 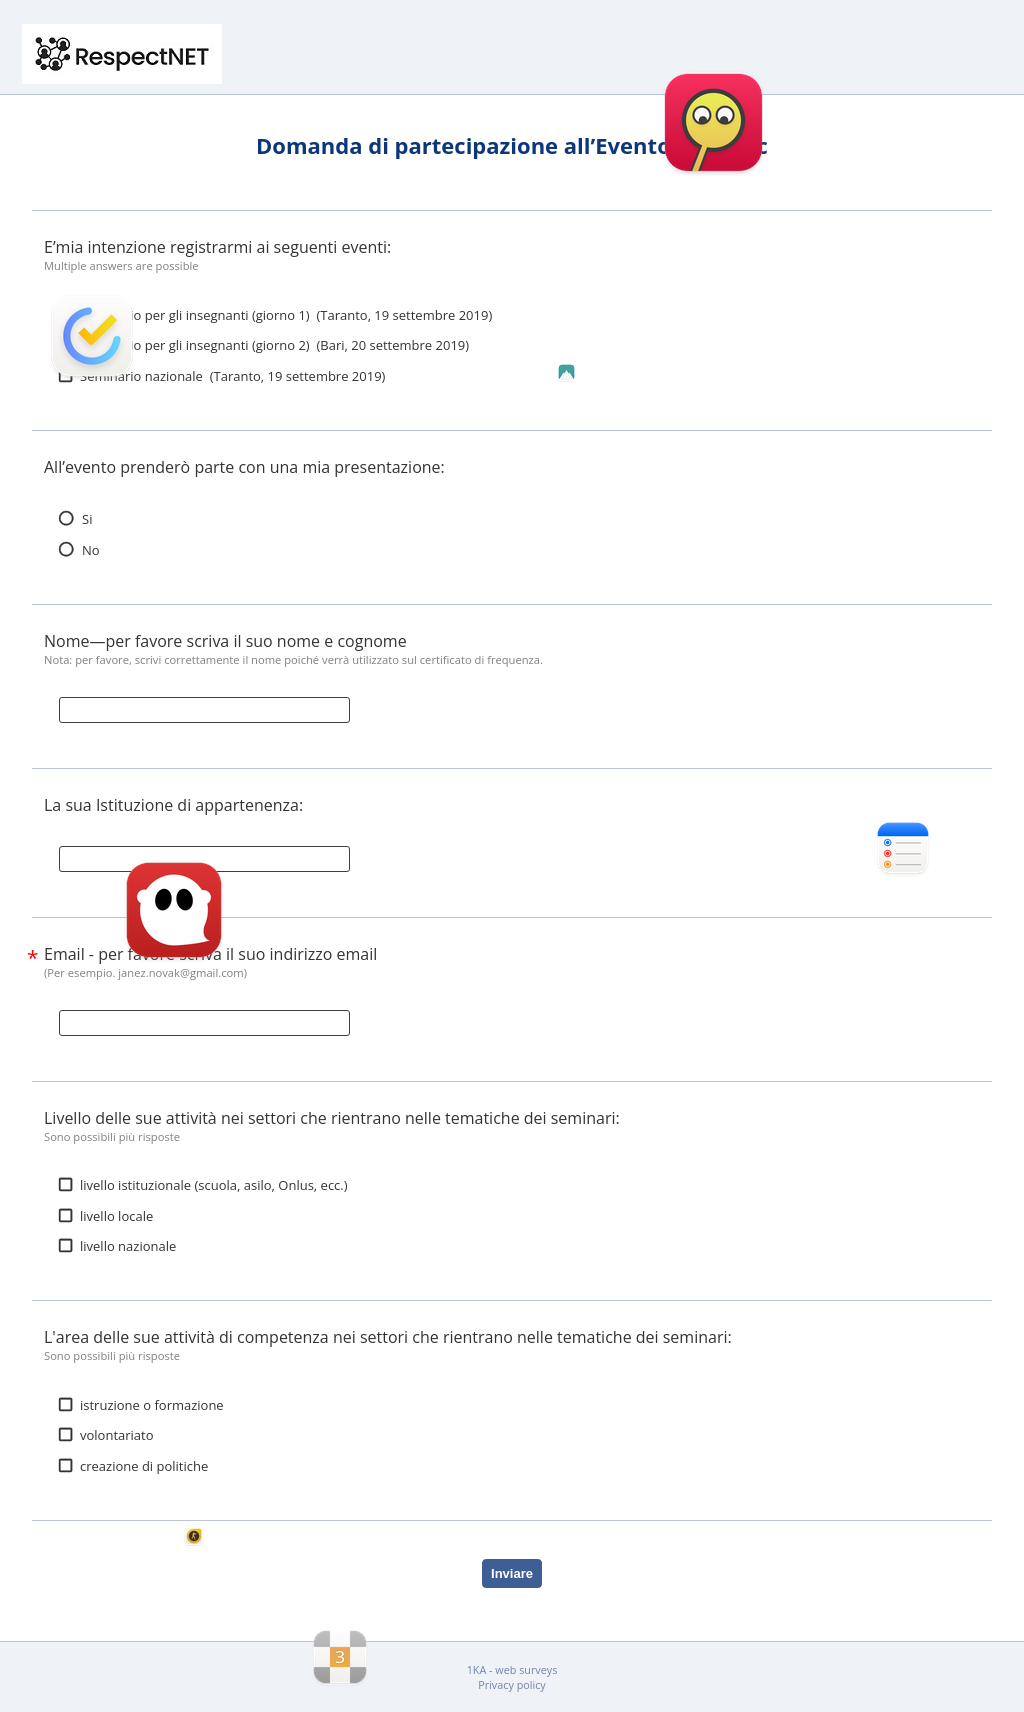 What do you see at coordinates (566, 372) in the screenshot?
I see `open nordpass password manager` at bounding box center [566, 372].